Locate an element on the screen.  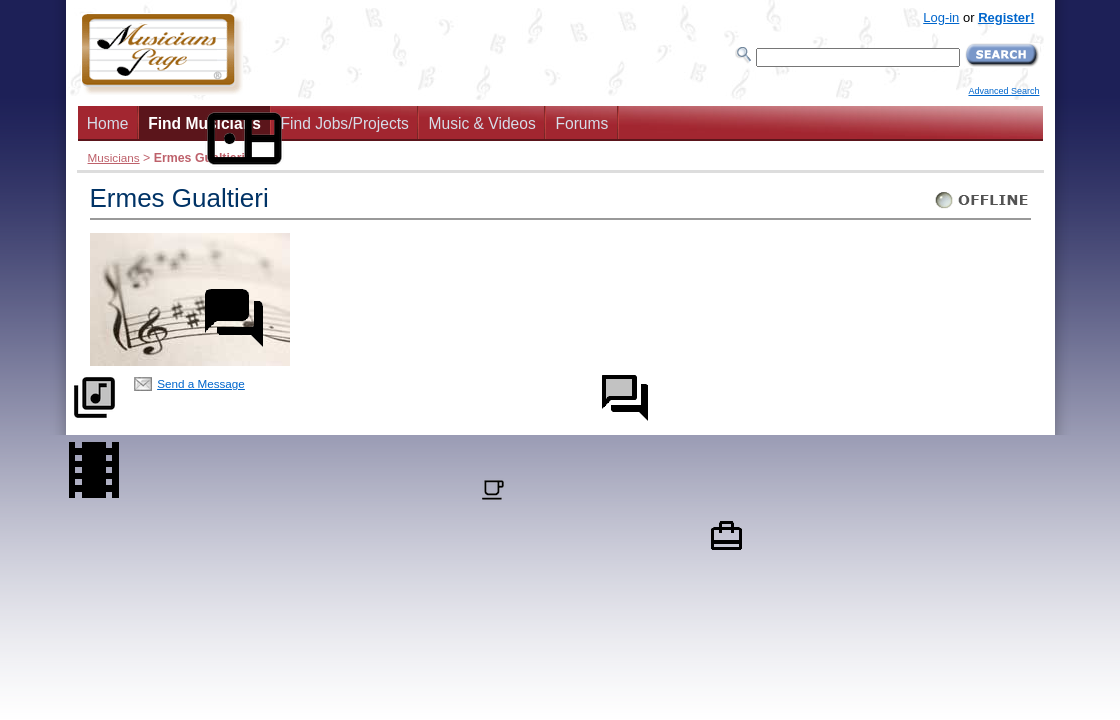
find nearby coffee shops or cafes is located at coordinates (493, 490).